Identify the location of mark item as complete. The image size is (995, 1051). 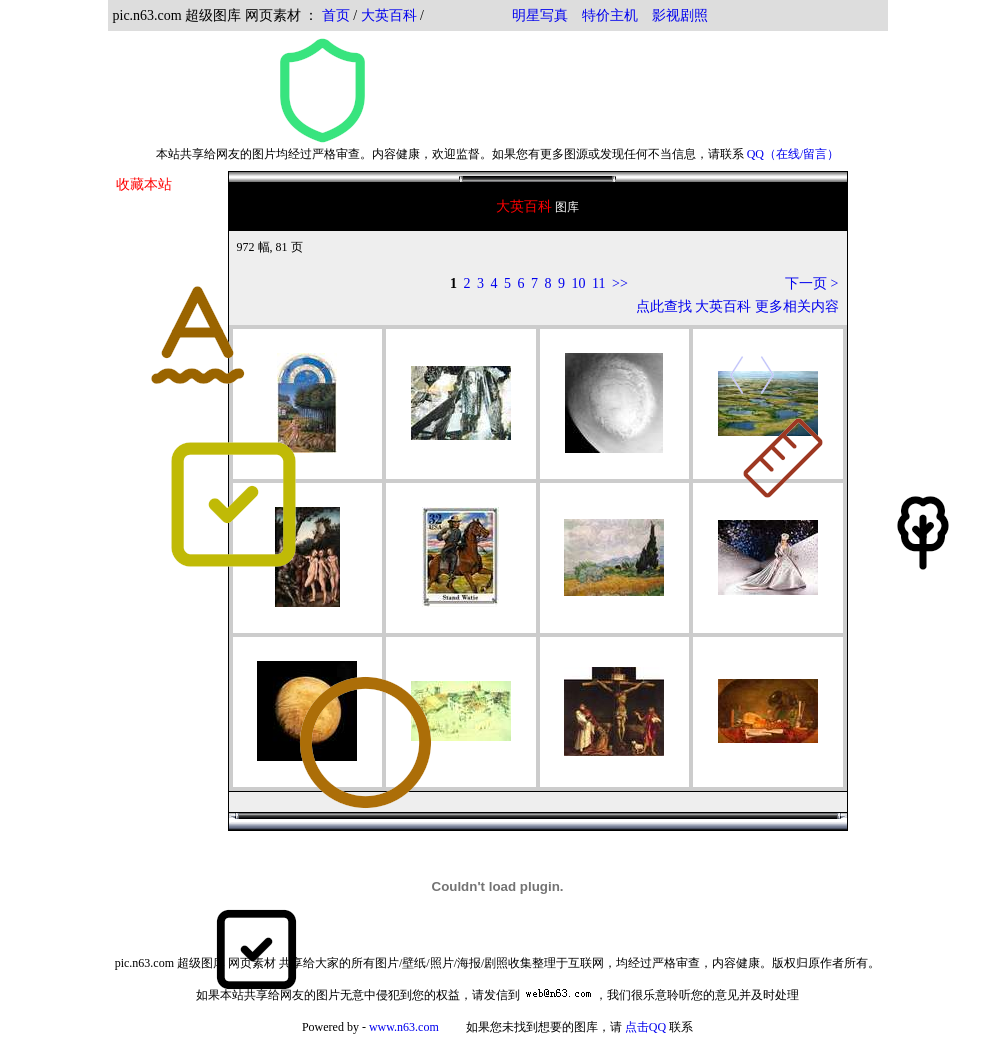
(233, 504).